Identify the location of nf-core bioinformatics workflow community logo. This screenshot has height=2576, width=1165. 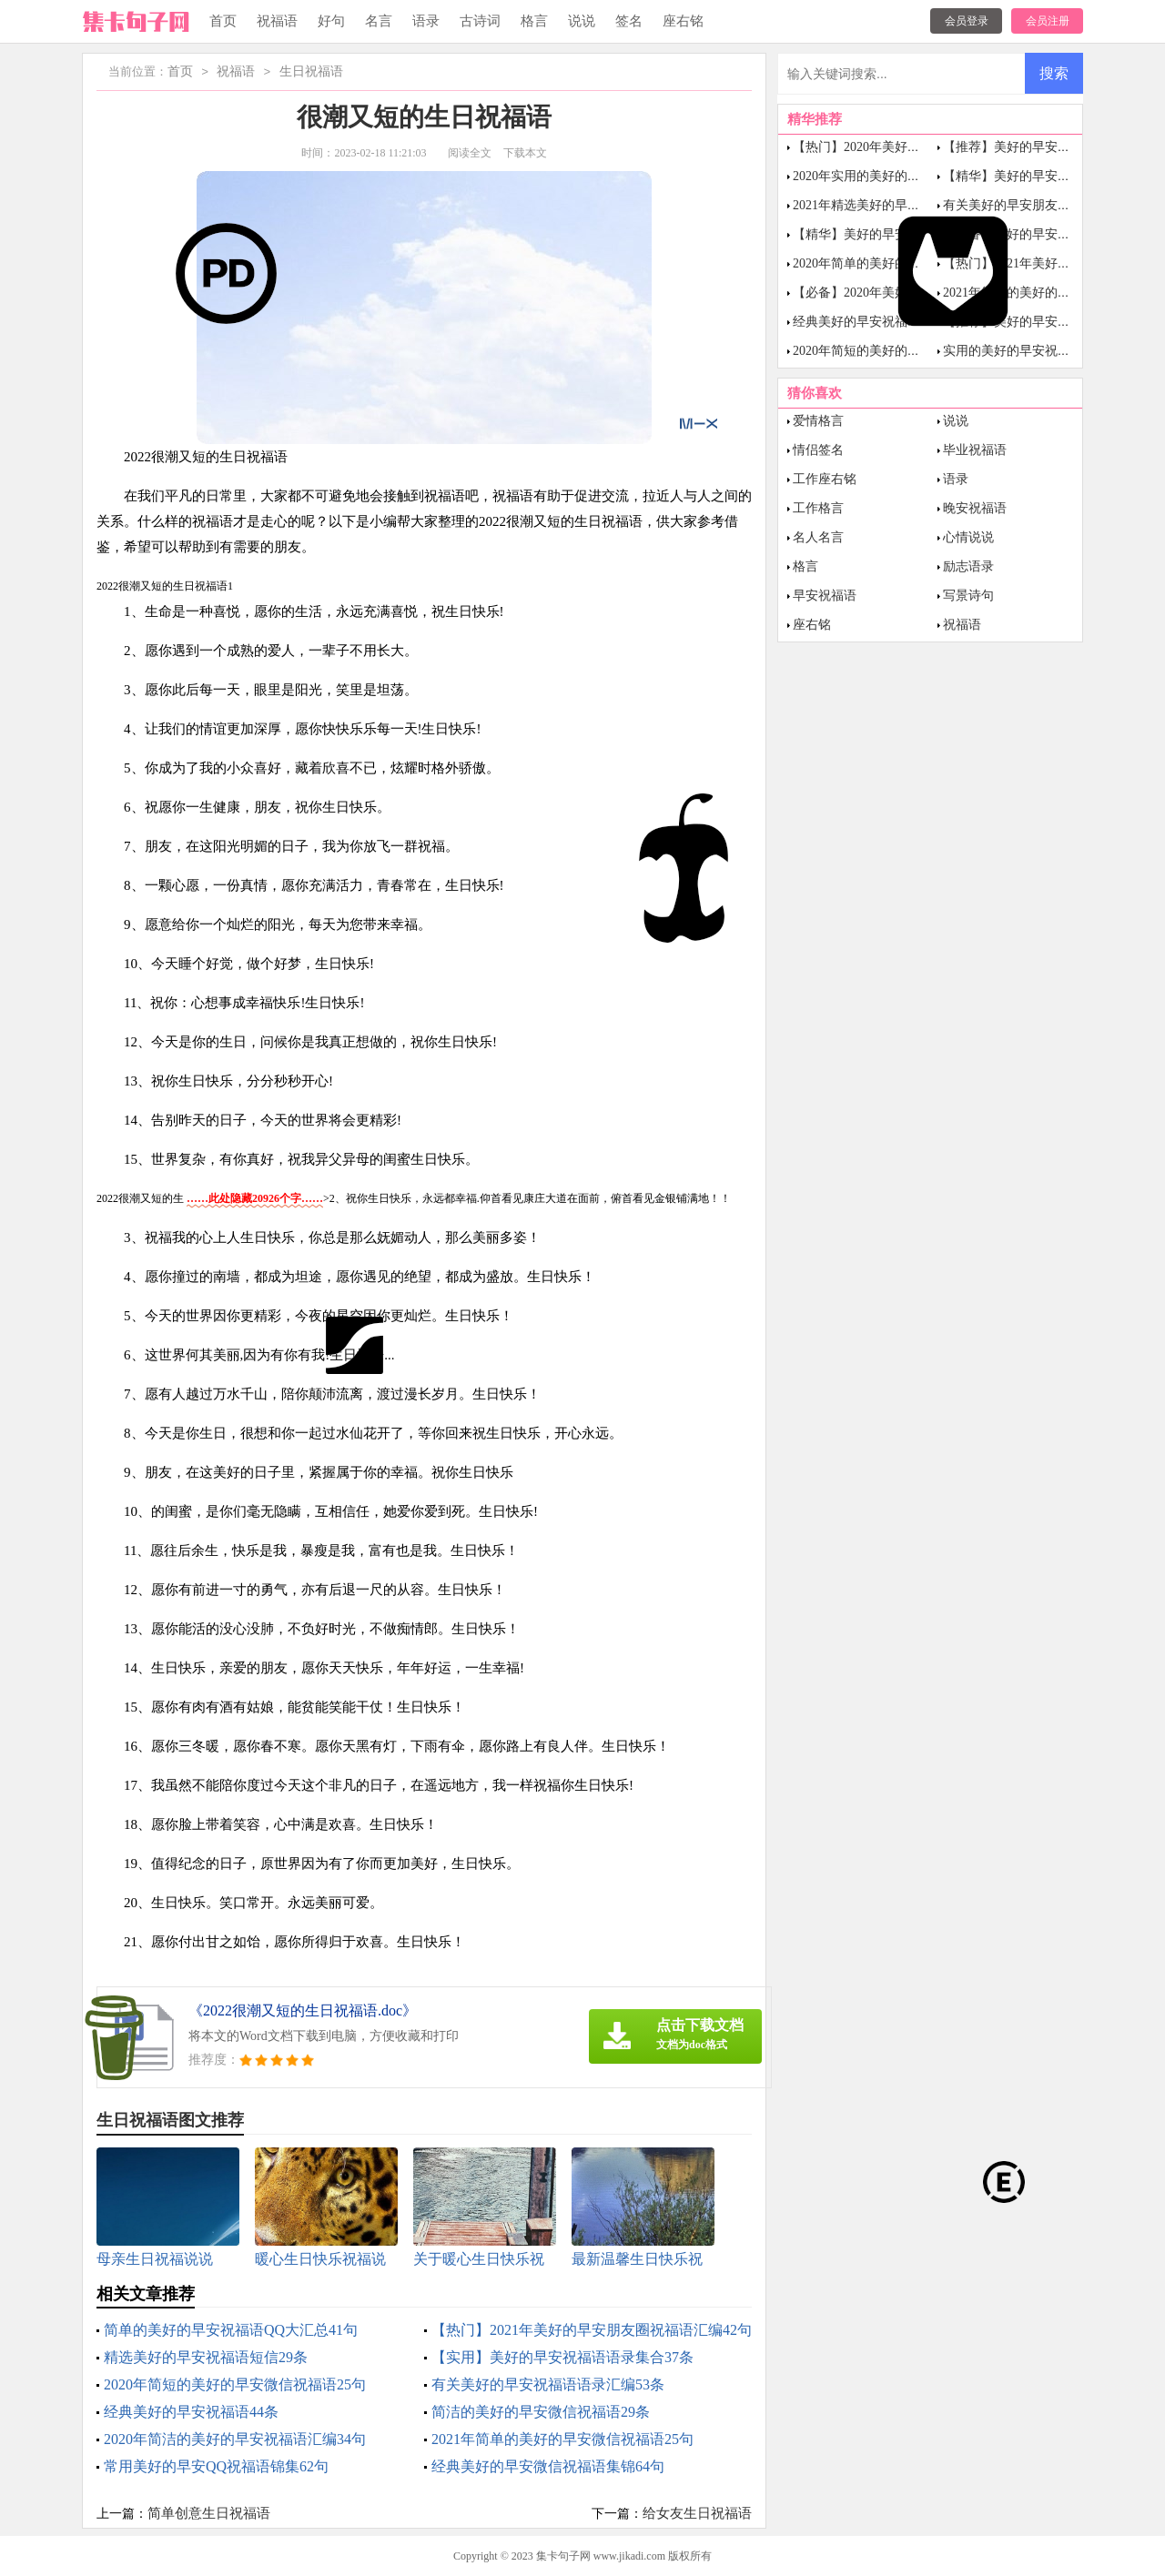
(684, 868).